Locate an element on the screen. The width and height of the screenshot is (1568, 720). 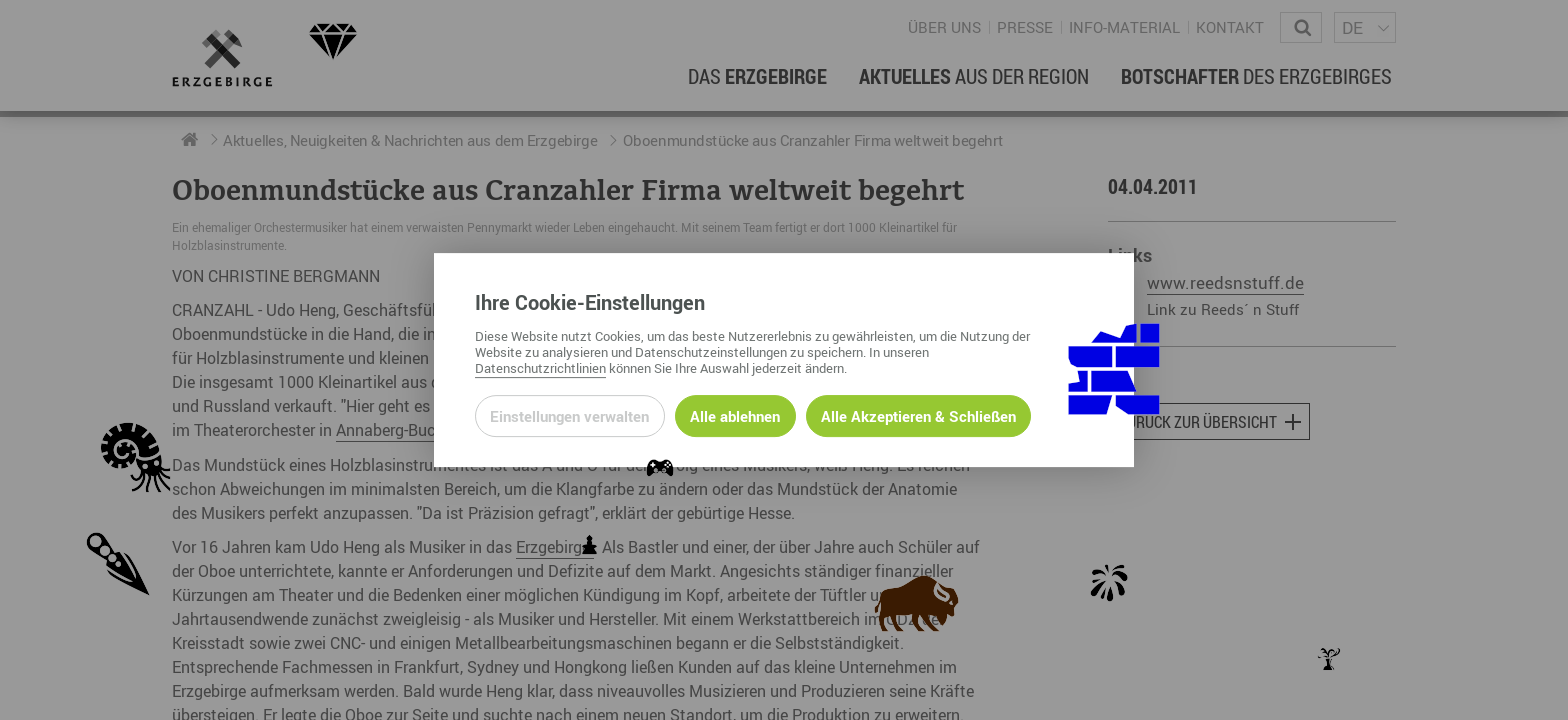
select throwing knife weapon is located at coordinates (118, 564).